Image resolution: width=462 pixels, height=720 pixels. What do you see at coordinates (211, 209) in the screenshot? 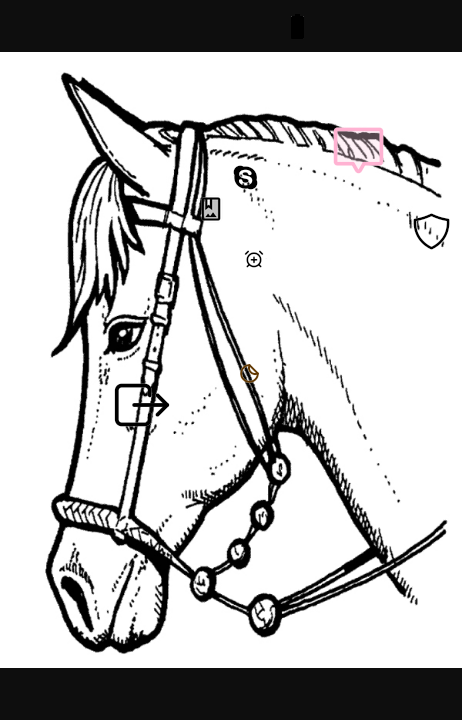
I see `access your photo album` at bounding box center [211, 209].